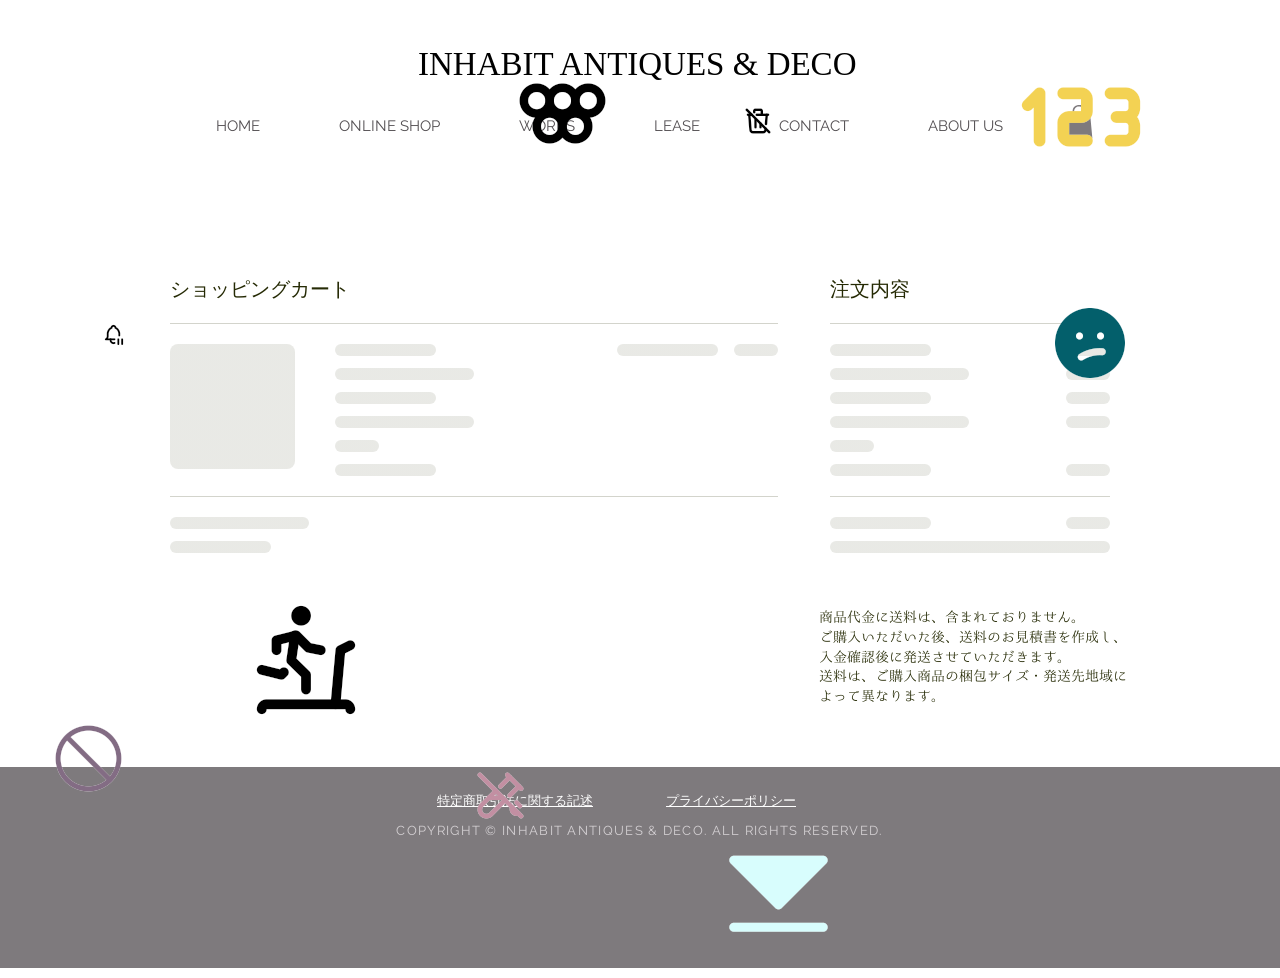 The width and height of the screenshot is (1280, 978). Describe the element at coordinates (778, 891) in the screenshot. I see `scroll to bottom of page or content` at that location.